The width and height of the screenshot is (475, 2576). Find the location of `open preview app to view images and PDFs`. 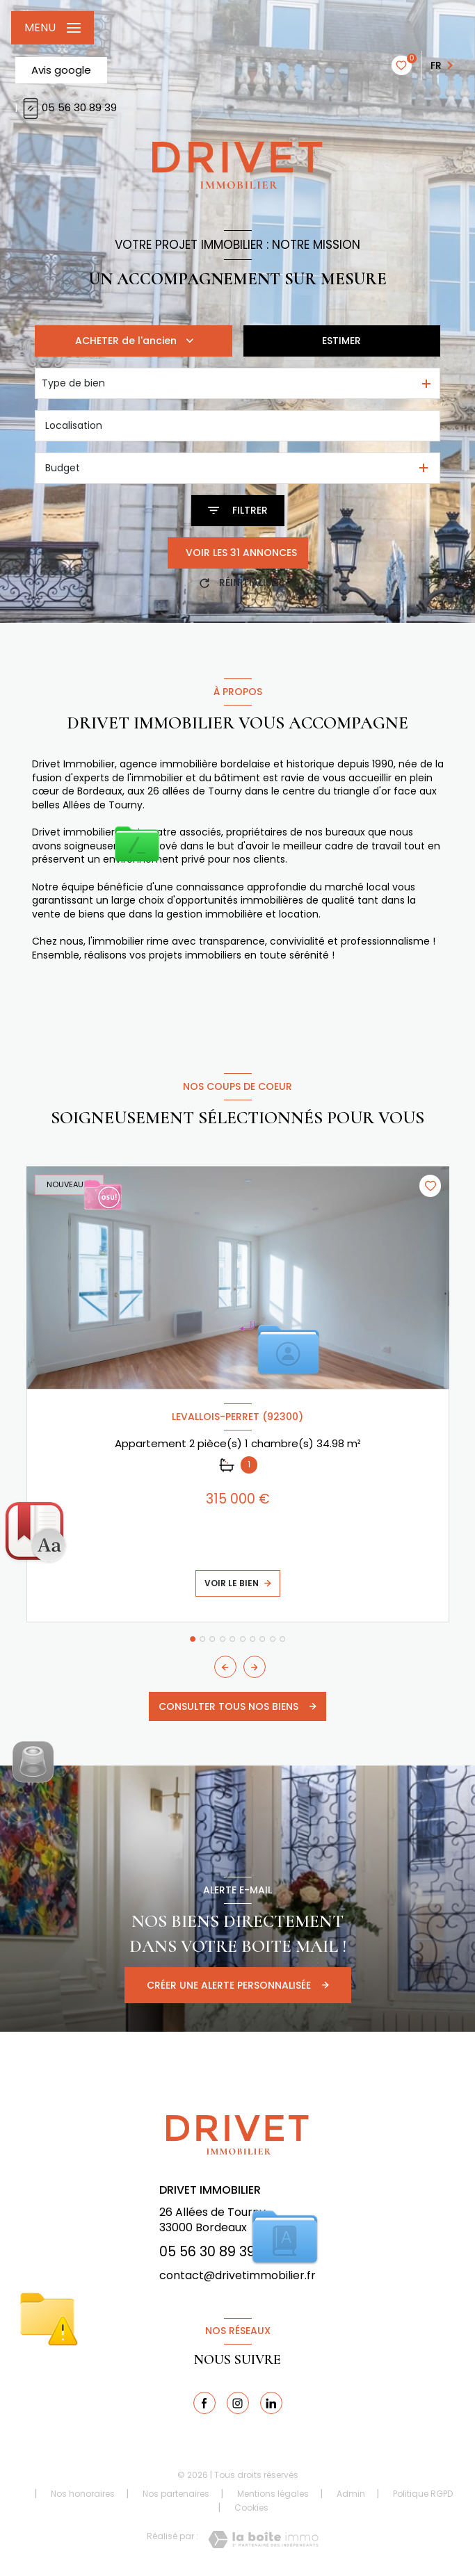

open preview app to view images and PDFs is located at coordinates (33, 1761).